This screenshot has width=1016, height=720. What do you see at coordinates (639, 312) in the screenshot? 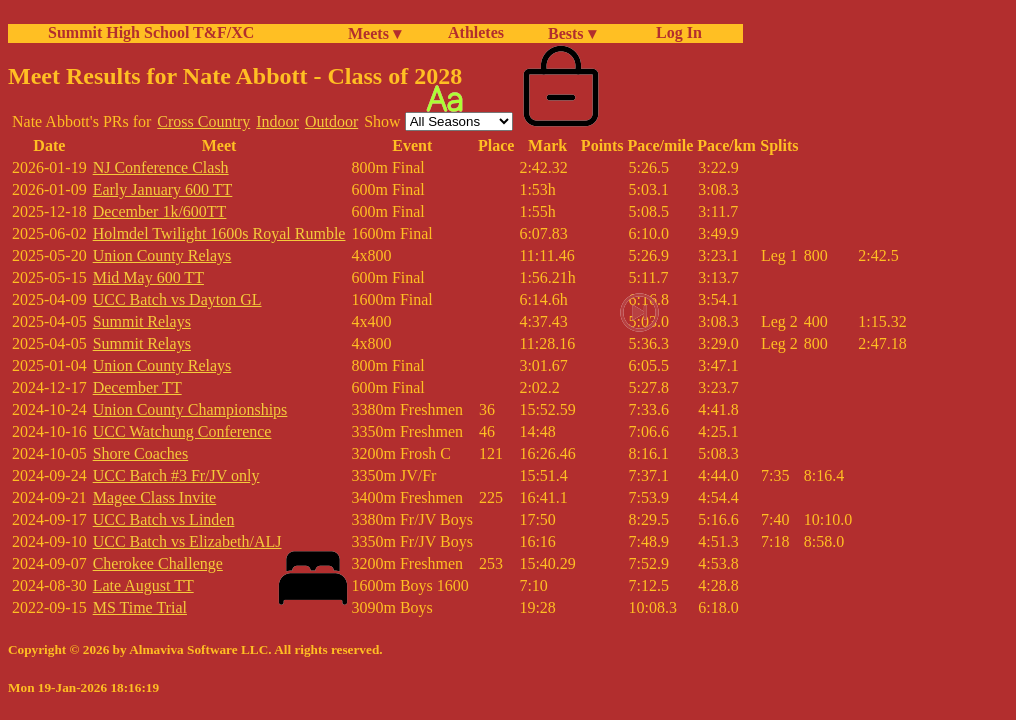
I see `skip to the next track` at bounding box center [639, 312].